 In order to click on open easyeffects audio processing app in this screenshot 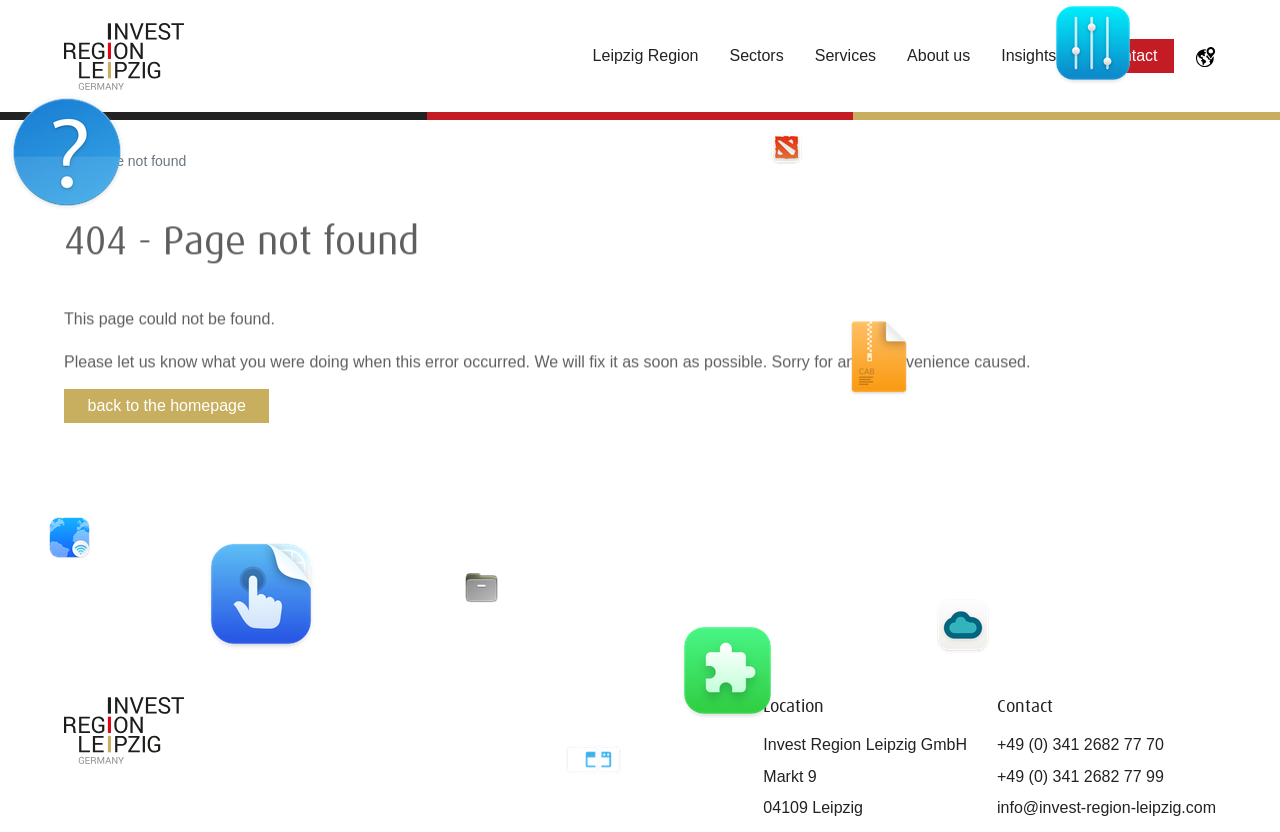, I will do `click(1093, 43)`.